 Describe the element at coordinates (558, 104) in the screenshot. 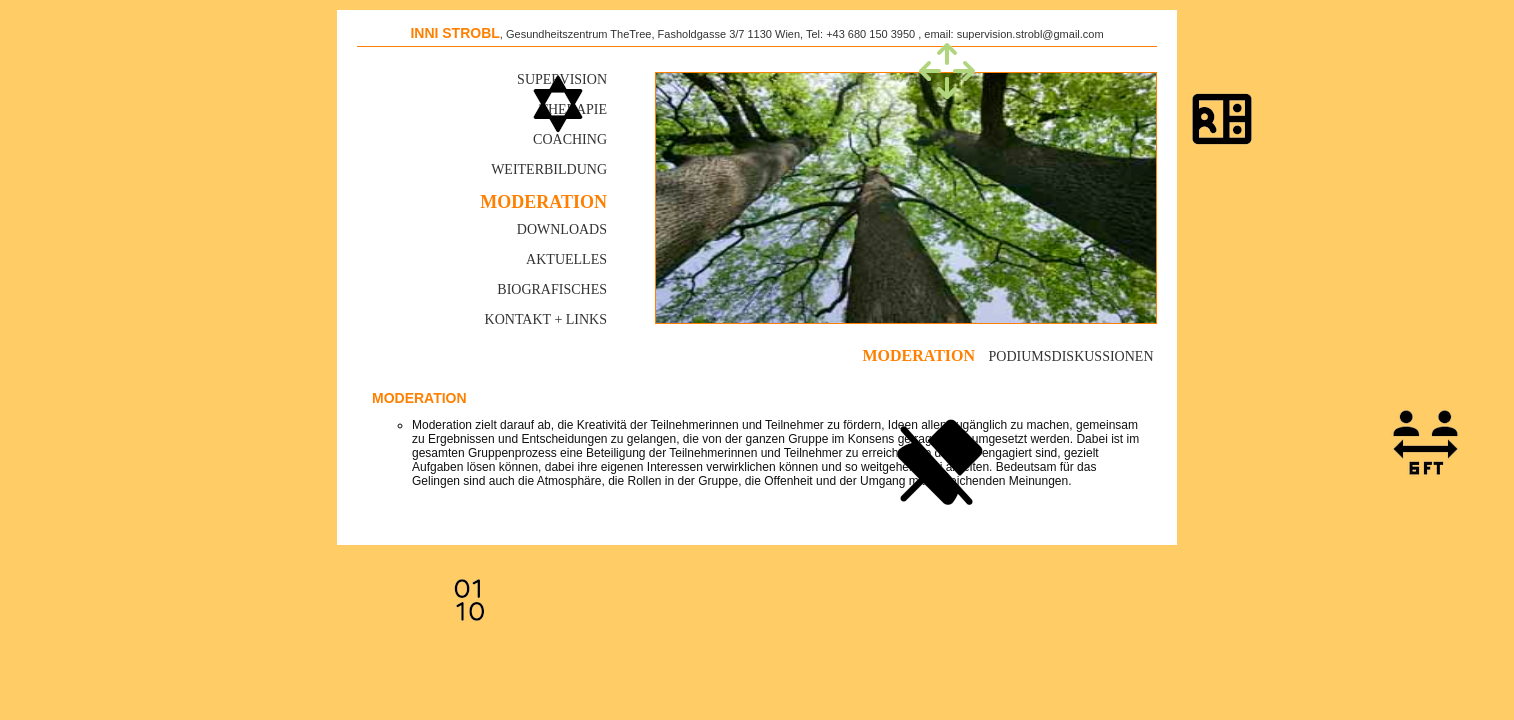

I see `indicates jewish or hebrew content` at that location.